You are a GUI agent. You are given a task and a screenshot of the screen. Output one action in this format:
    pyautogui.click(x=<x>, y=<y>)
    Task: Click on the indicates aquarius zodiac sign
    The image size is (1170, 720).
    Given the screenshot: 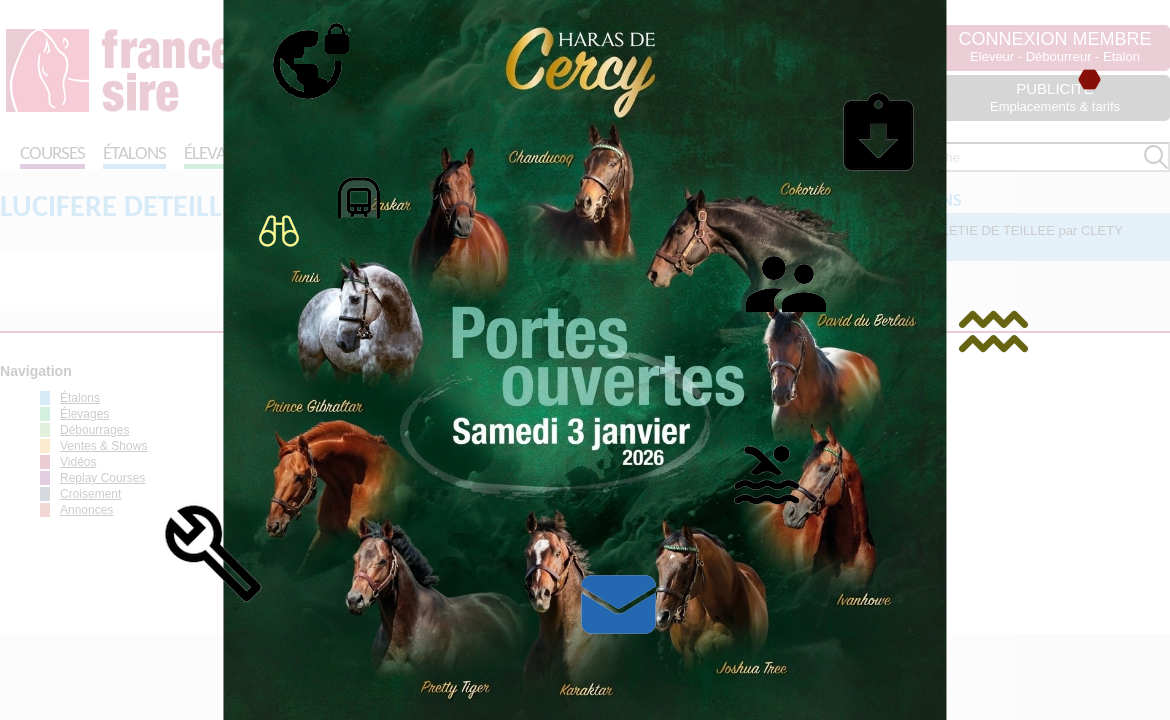 What is the action you would take?
    pyautogui.click(x=993, y=331)
    